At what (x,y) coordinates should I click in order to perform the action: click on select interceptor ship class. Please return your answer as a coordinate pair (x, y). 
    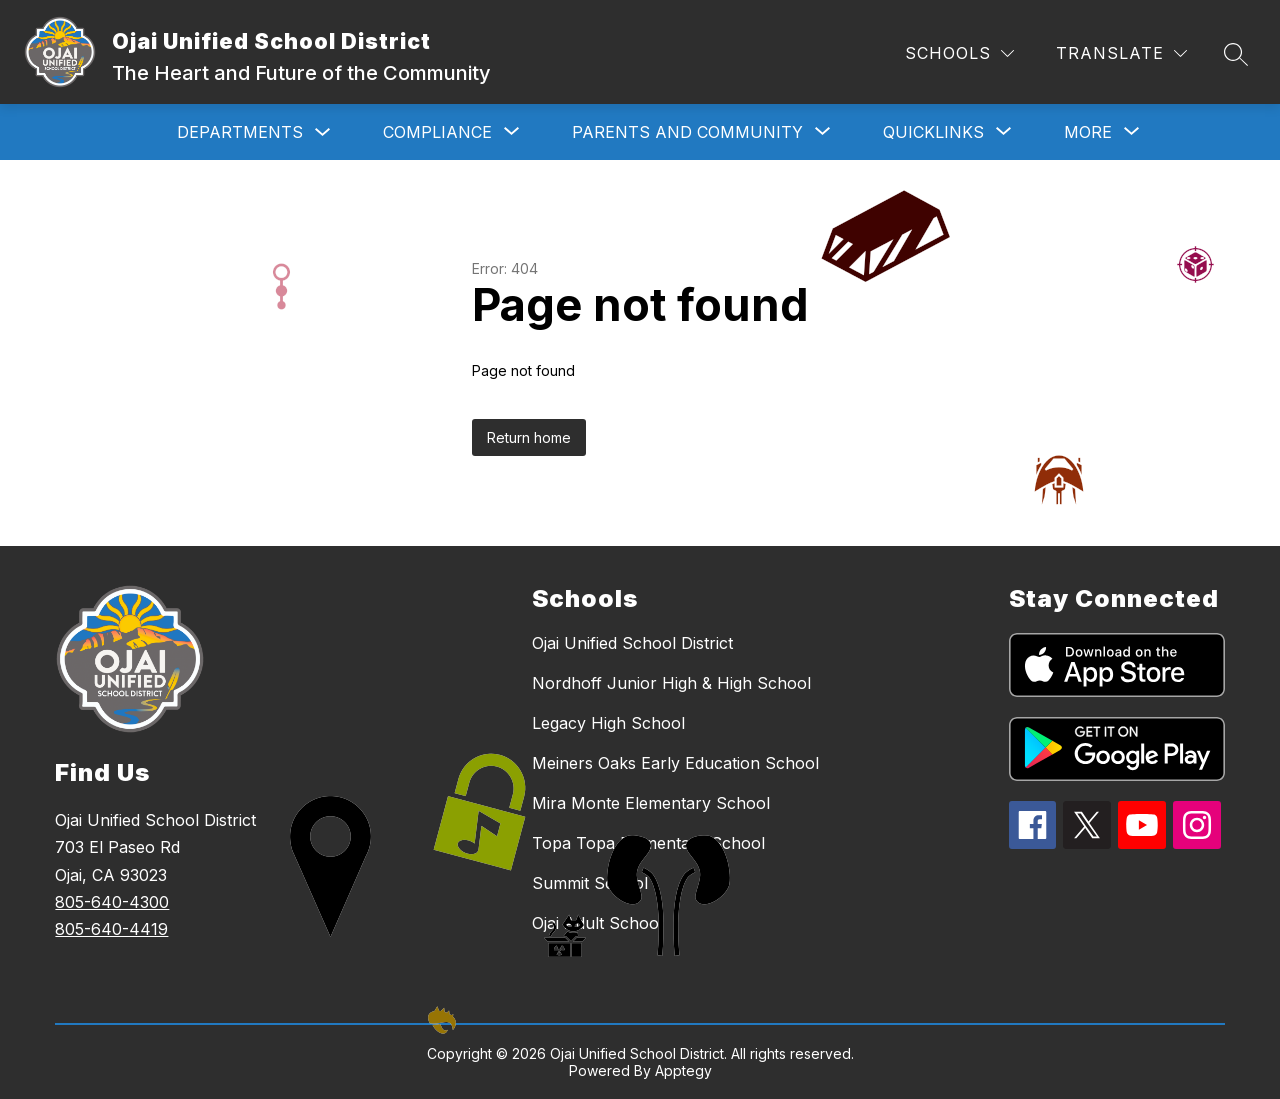
    Looking at the image, I should click on (1059, 480).